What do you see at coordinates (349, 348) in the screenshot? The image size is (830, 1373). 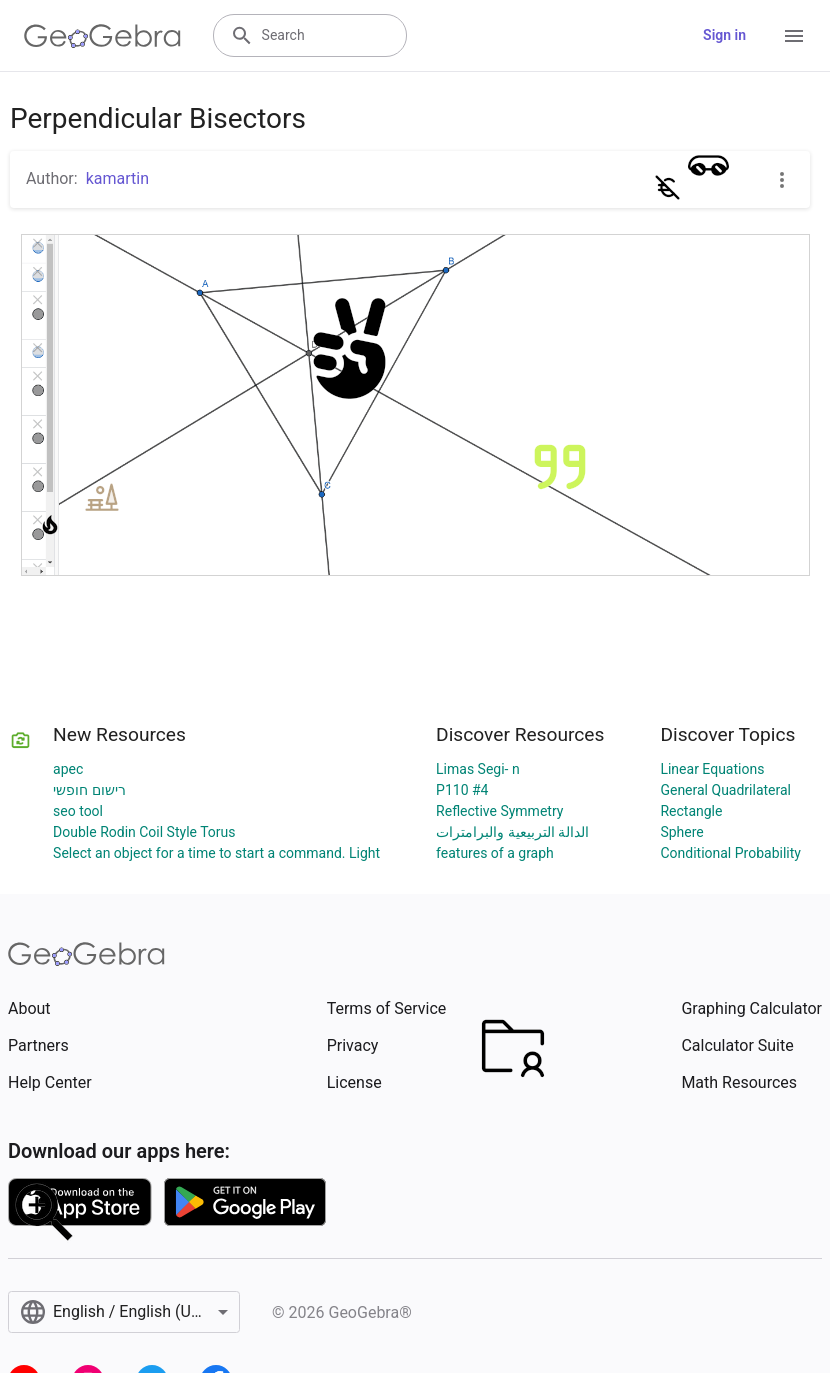 I see `send a peace sign or friendly gesture` at bounding box center [349, 348].